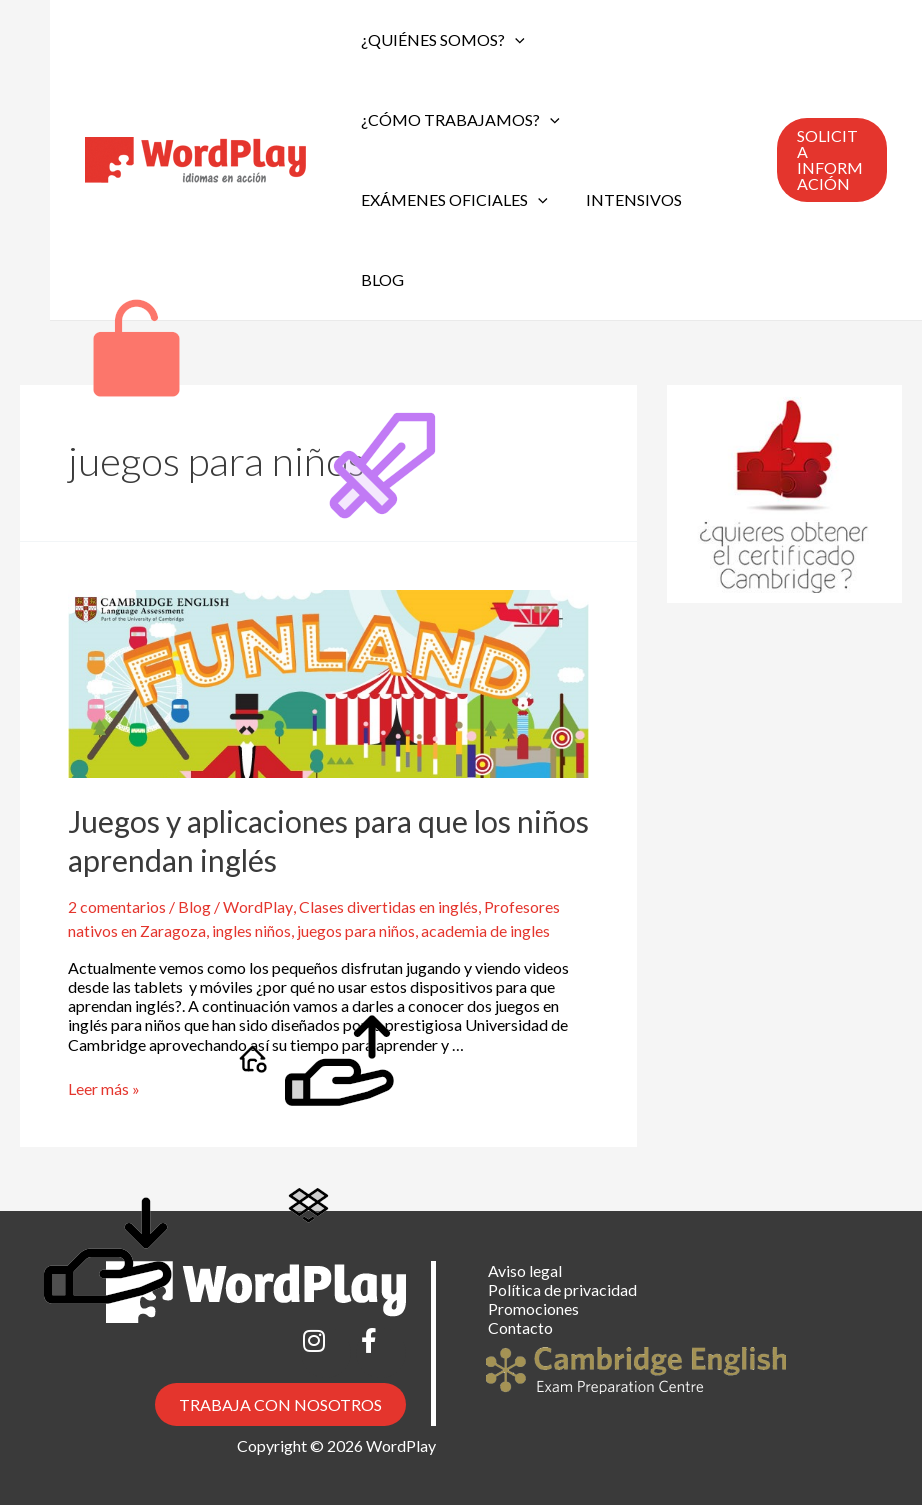 This screenshot has width=922, height=1505. What do you see at coordinates (384, 463) in the screenshot?
I see `access game or combat features` at bounding box center [384, 463].